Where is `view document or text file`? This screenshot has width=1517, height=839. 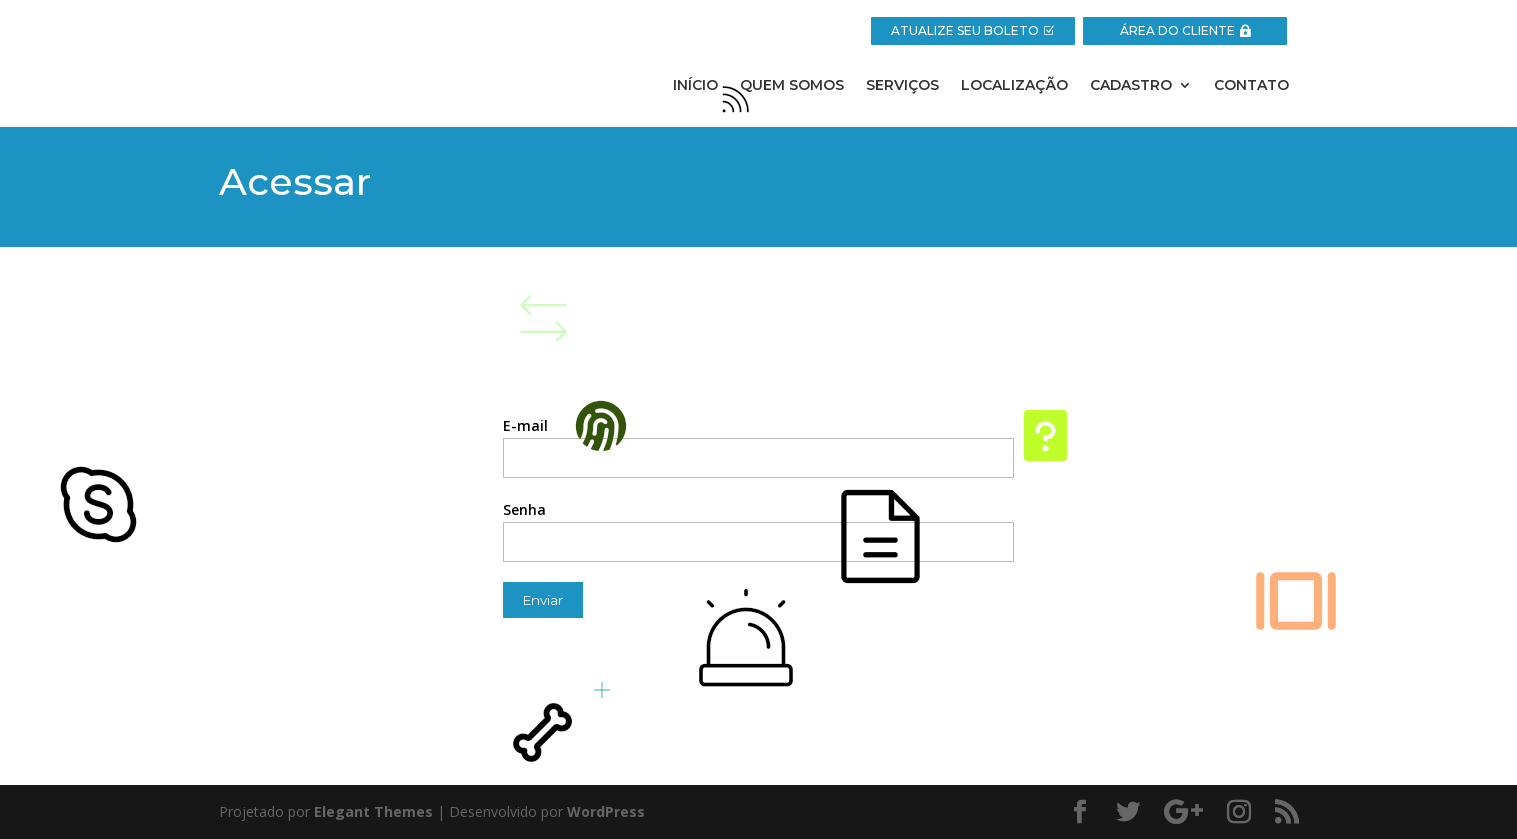 view document or text file is located at coordinates (880, 536).